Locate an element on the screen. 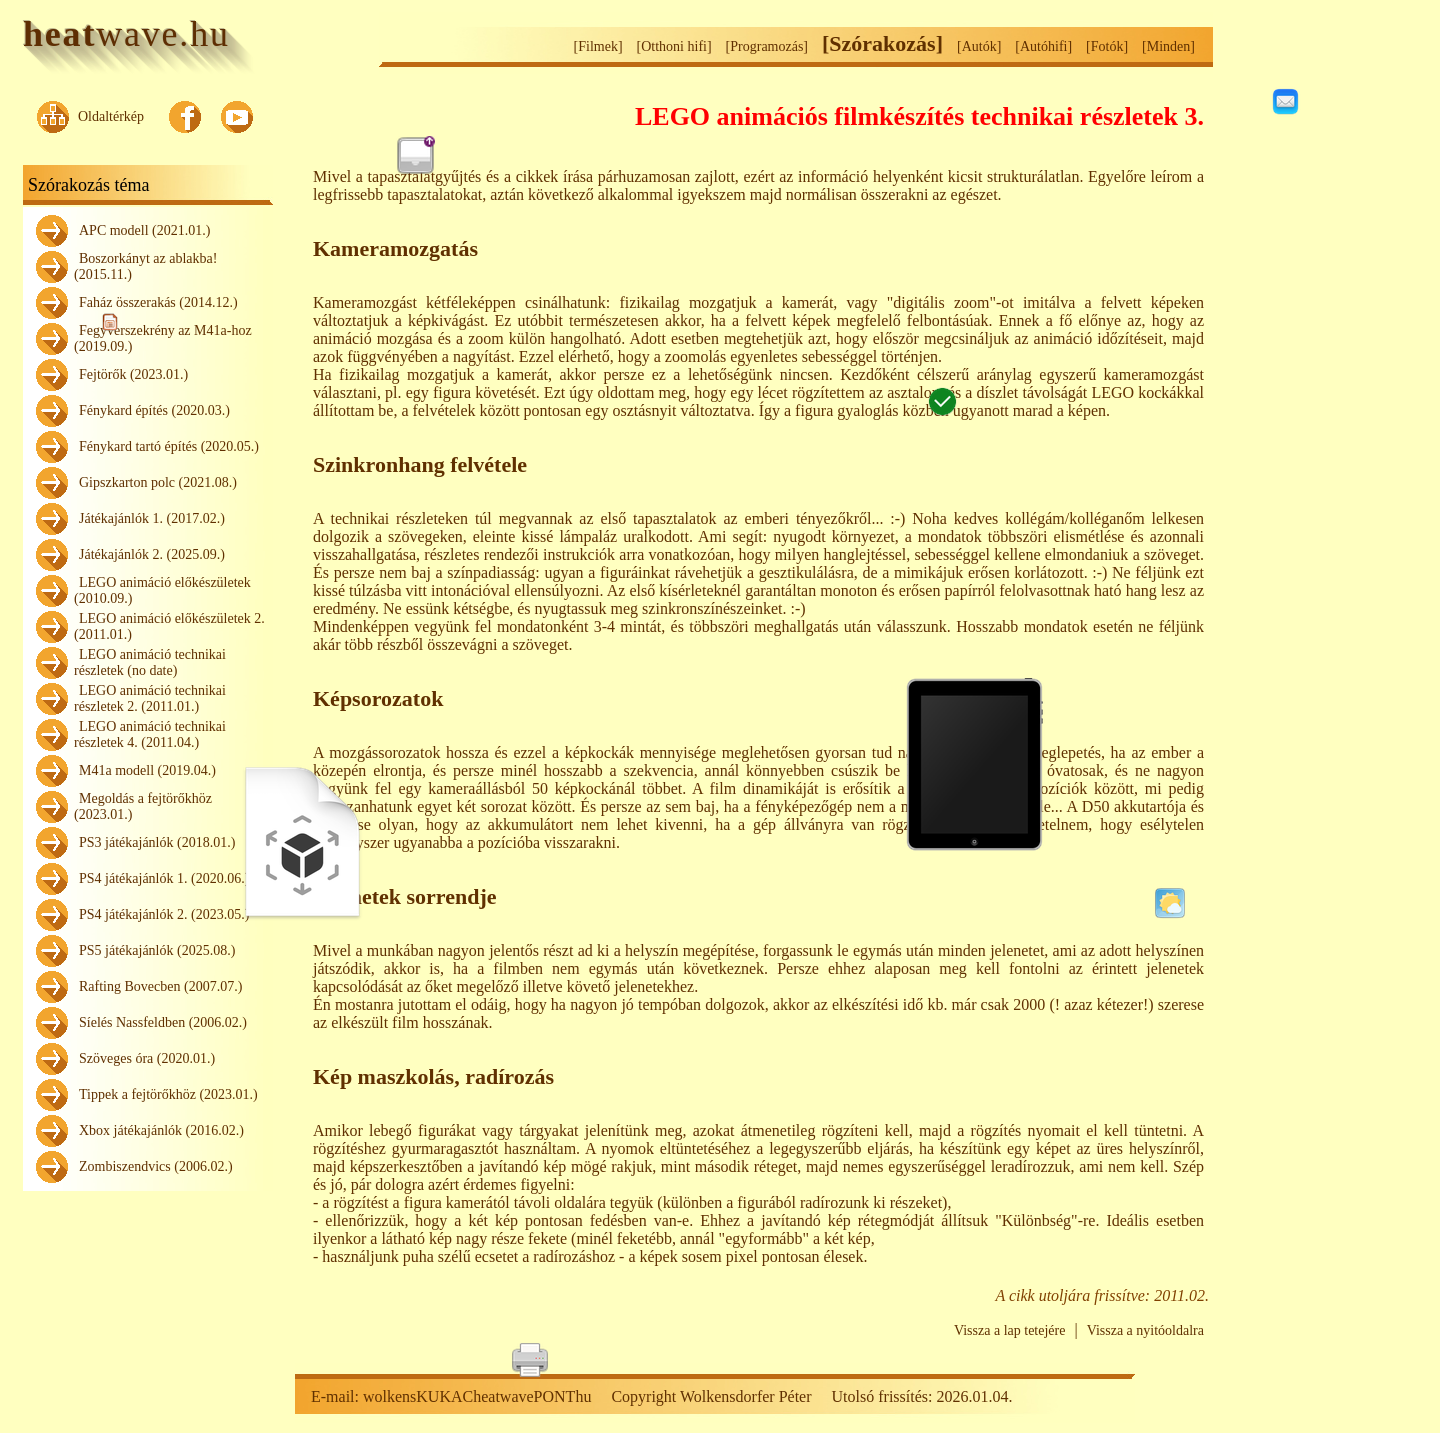 The width and height of the screenshot is (1440, 1433). open the mail app is located at coordinates (1285, 101).